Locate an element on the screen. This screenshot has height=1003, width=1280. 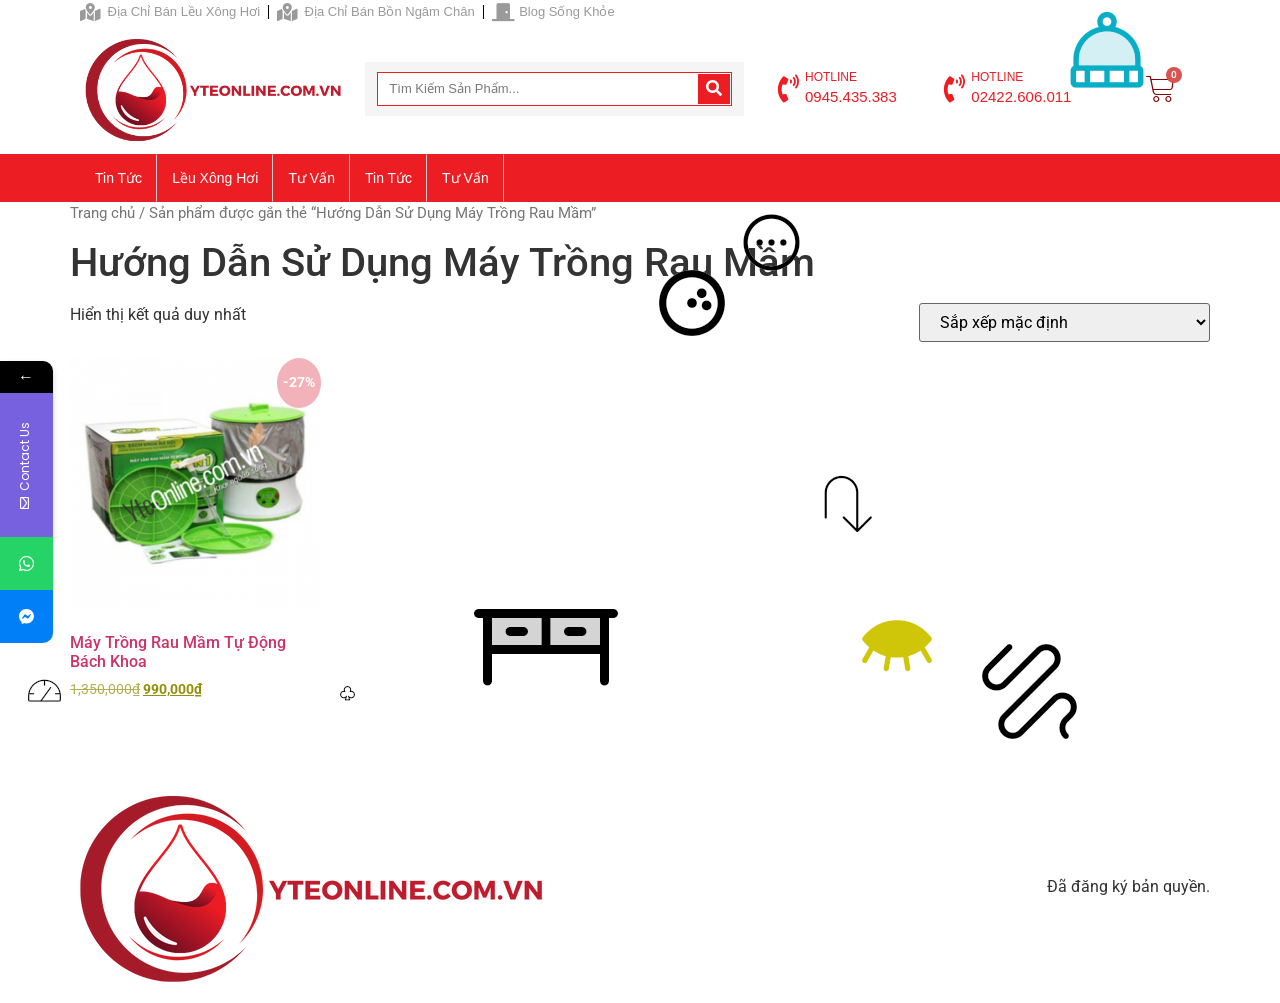
select winter or cold weather accessories is located at coordinates (1107, 54).